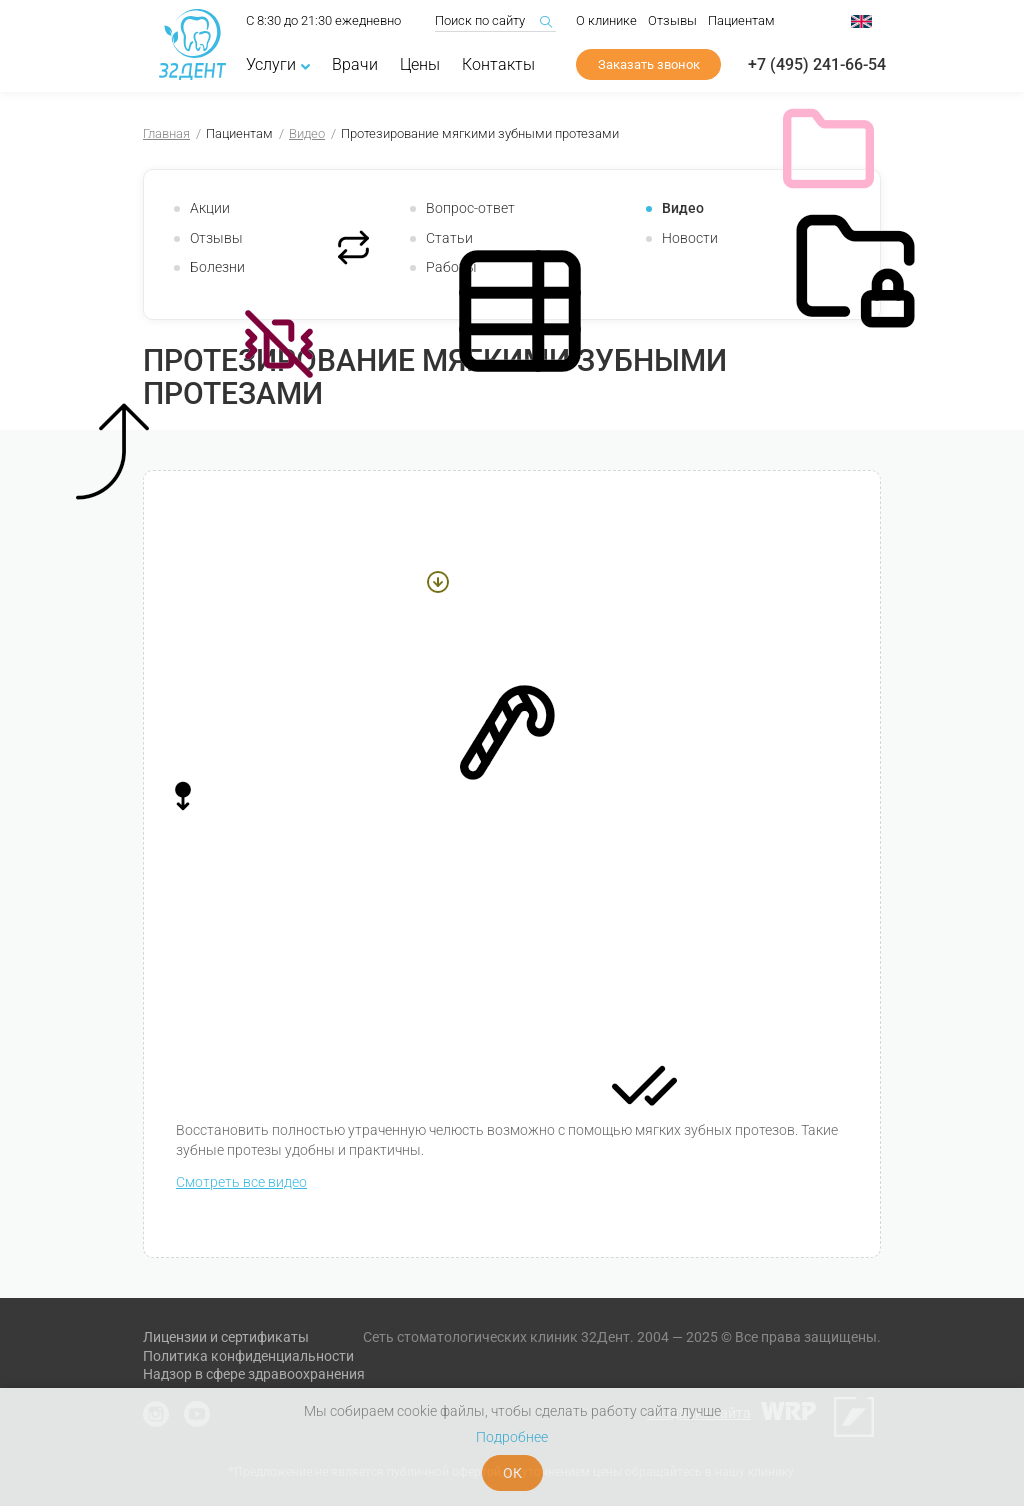 The image size is (1024, 1506). What do you see at coordinates (183, 796) in the screenshot?
I see `swipe down to refresh or load content` at bounding box center [183, 796].